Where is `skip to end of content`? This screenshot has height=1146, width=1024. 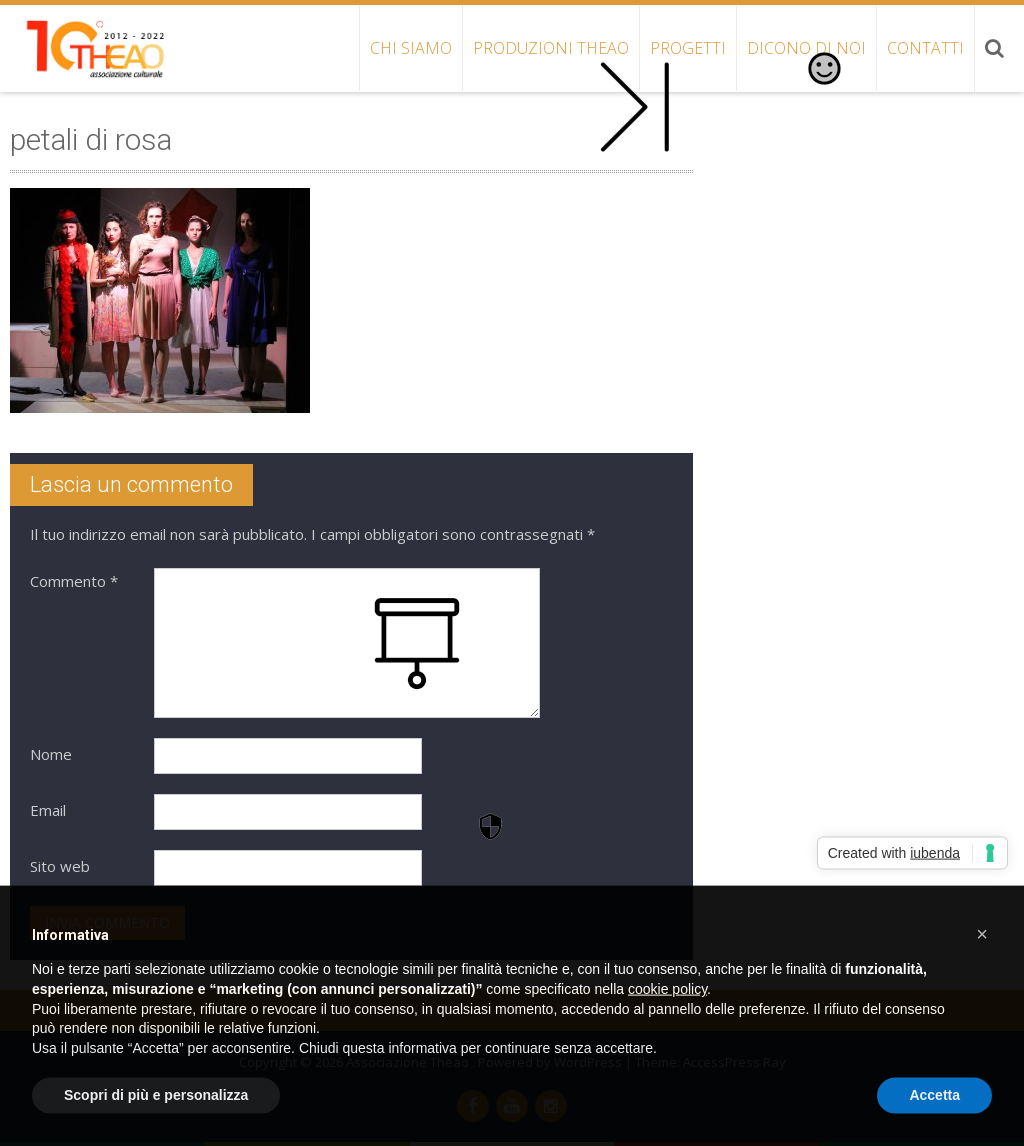
skip to end of content is located at coordinates (637, 107).